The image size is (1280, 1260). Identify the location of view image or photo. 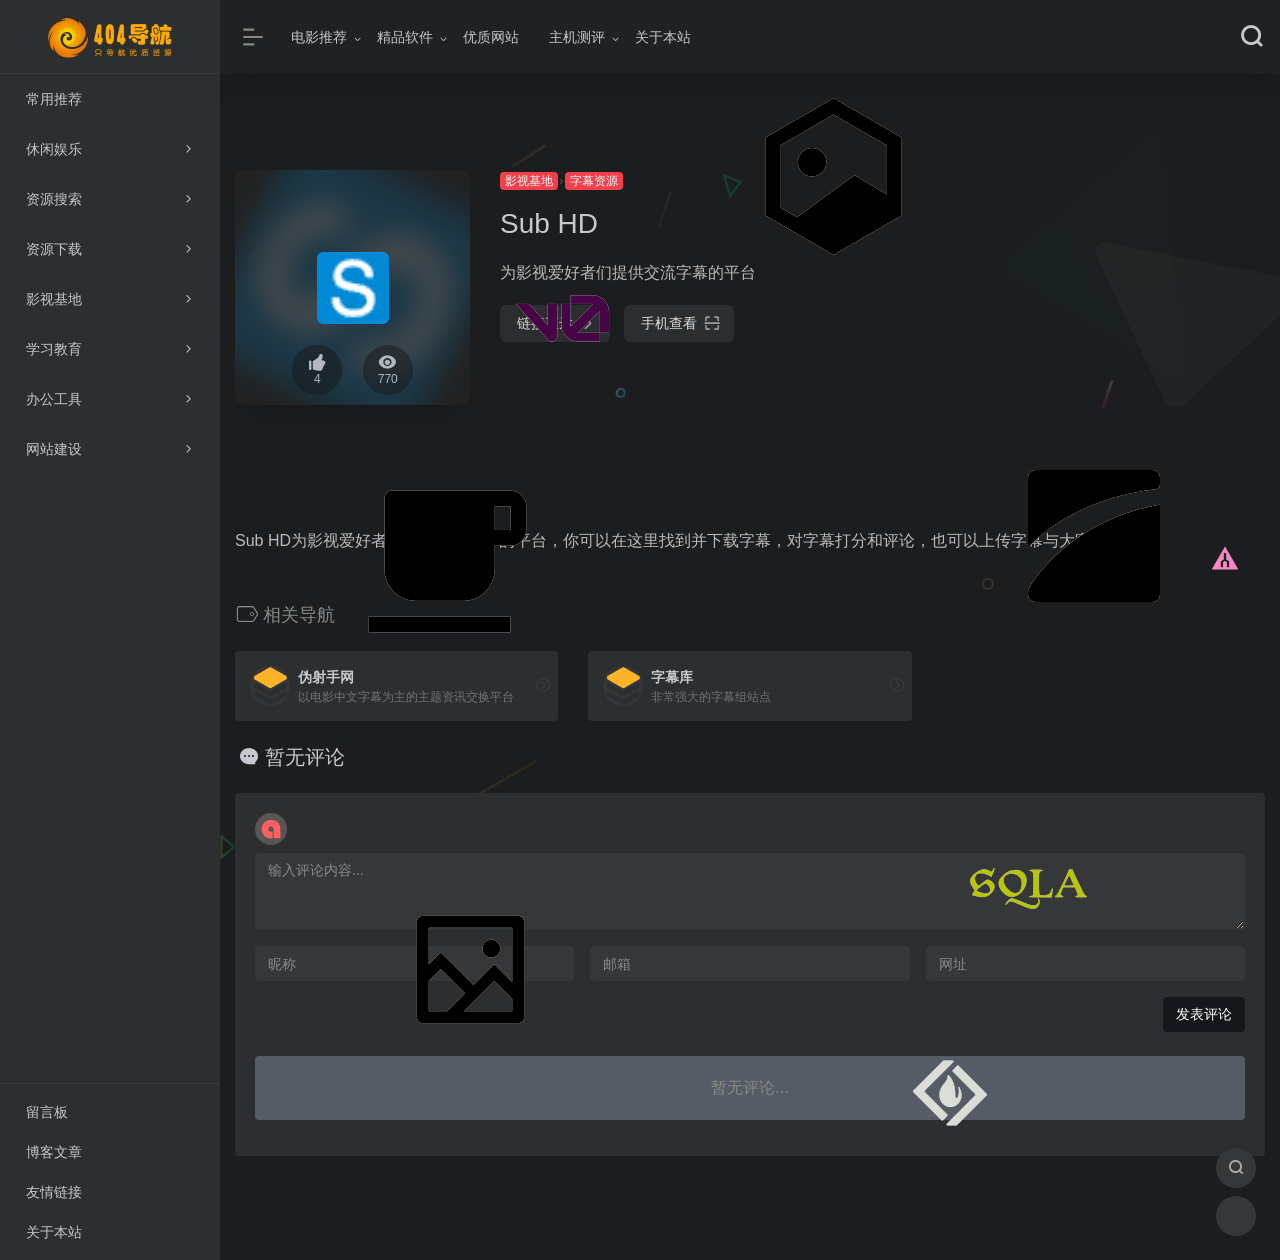
(470, 969).